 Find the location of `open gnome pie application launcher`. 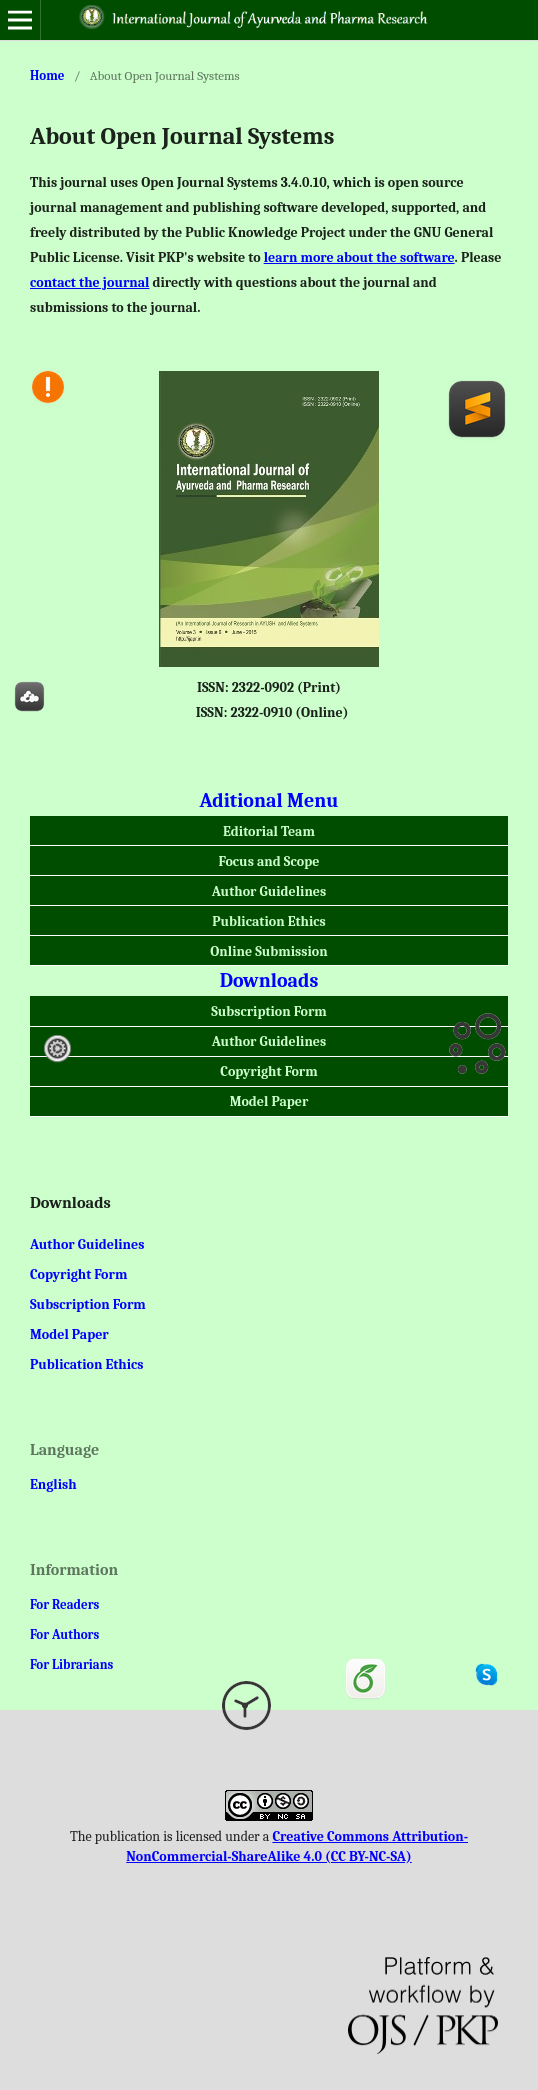

open gnome pie application launcher is located at coordinates (479, 1043).